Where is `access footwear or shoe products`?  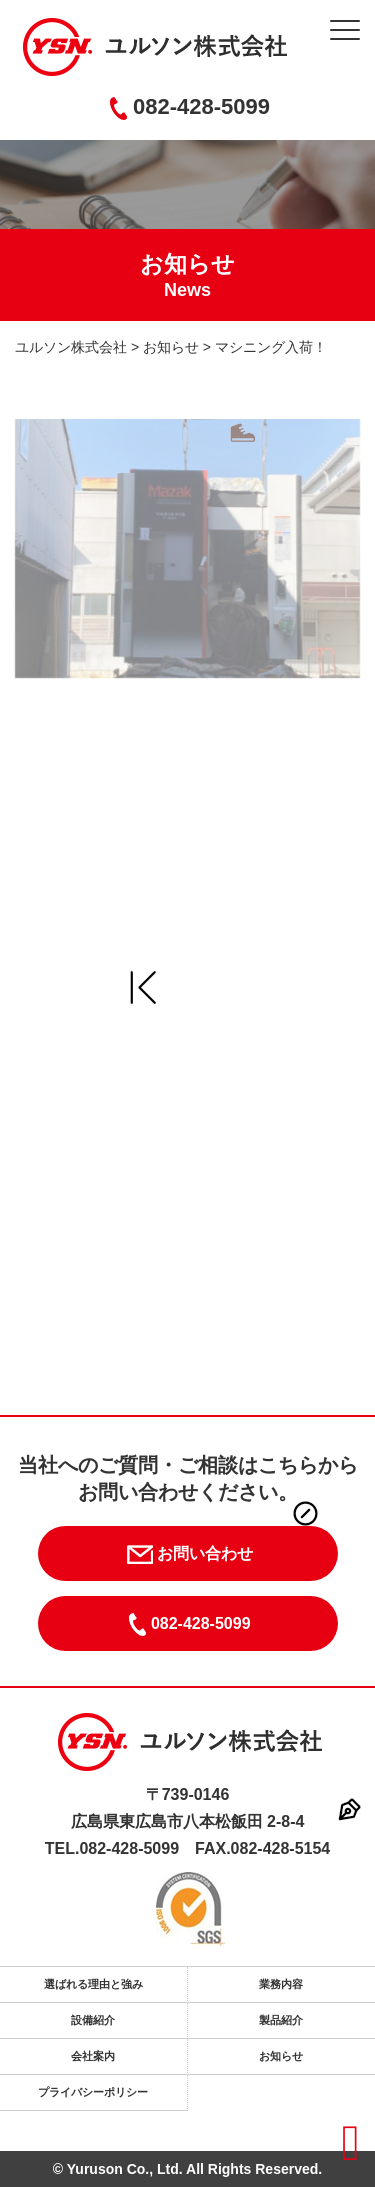 access footwear or shoe products is located at coordinates (241, 433).